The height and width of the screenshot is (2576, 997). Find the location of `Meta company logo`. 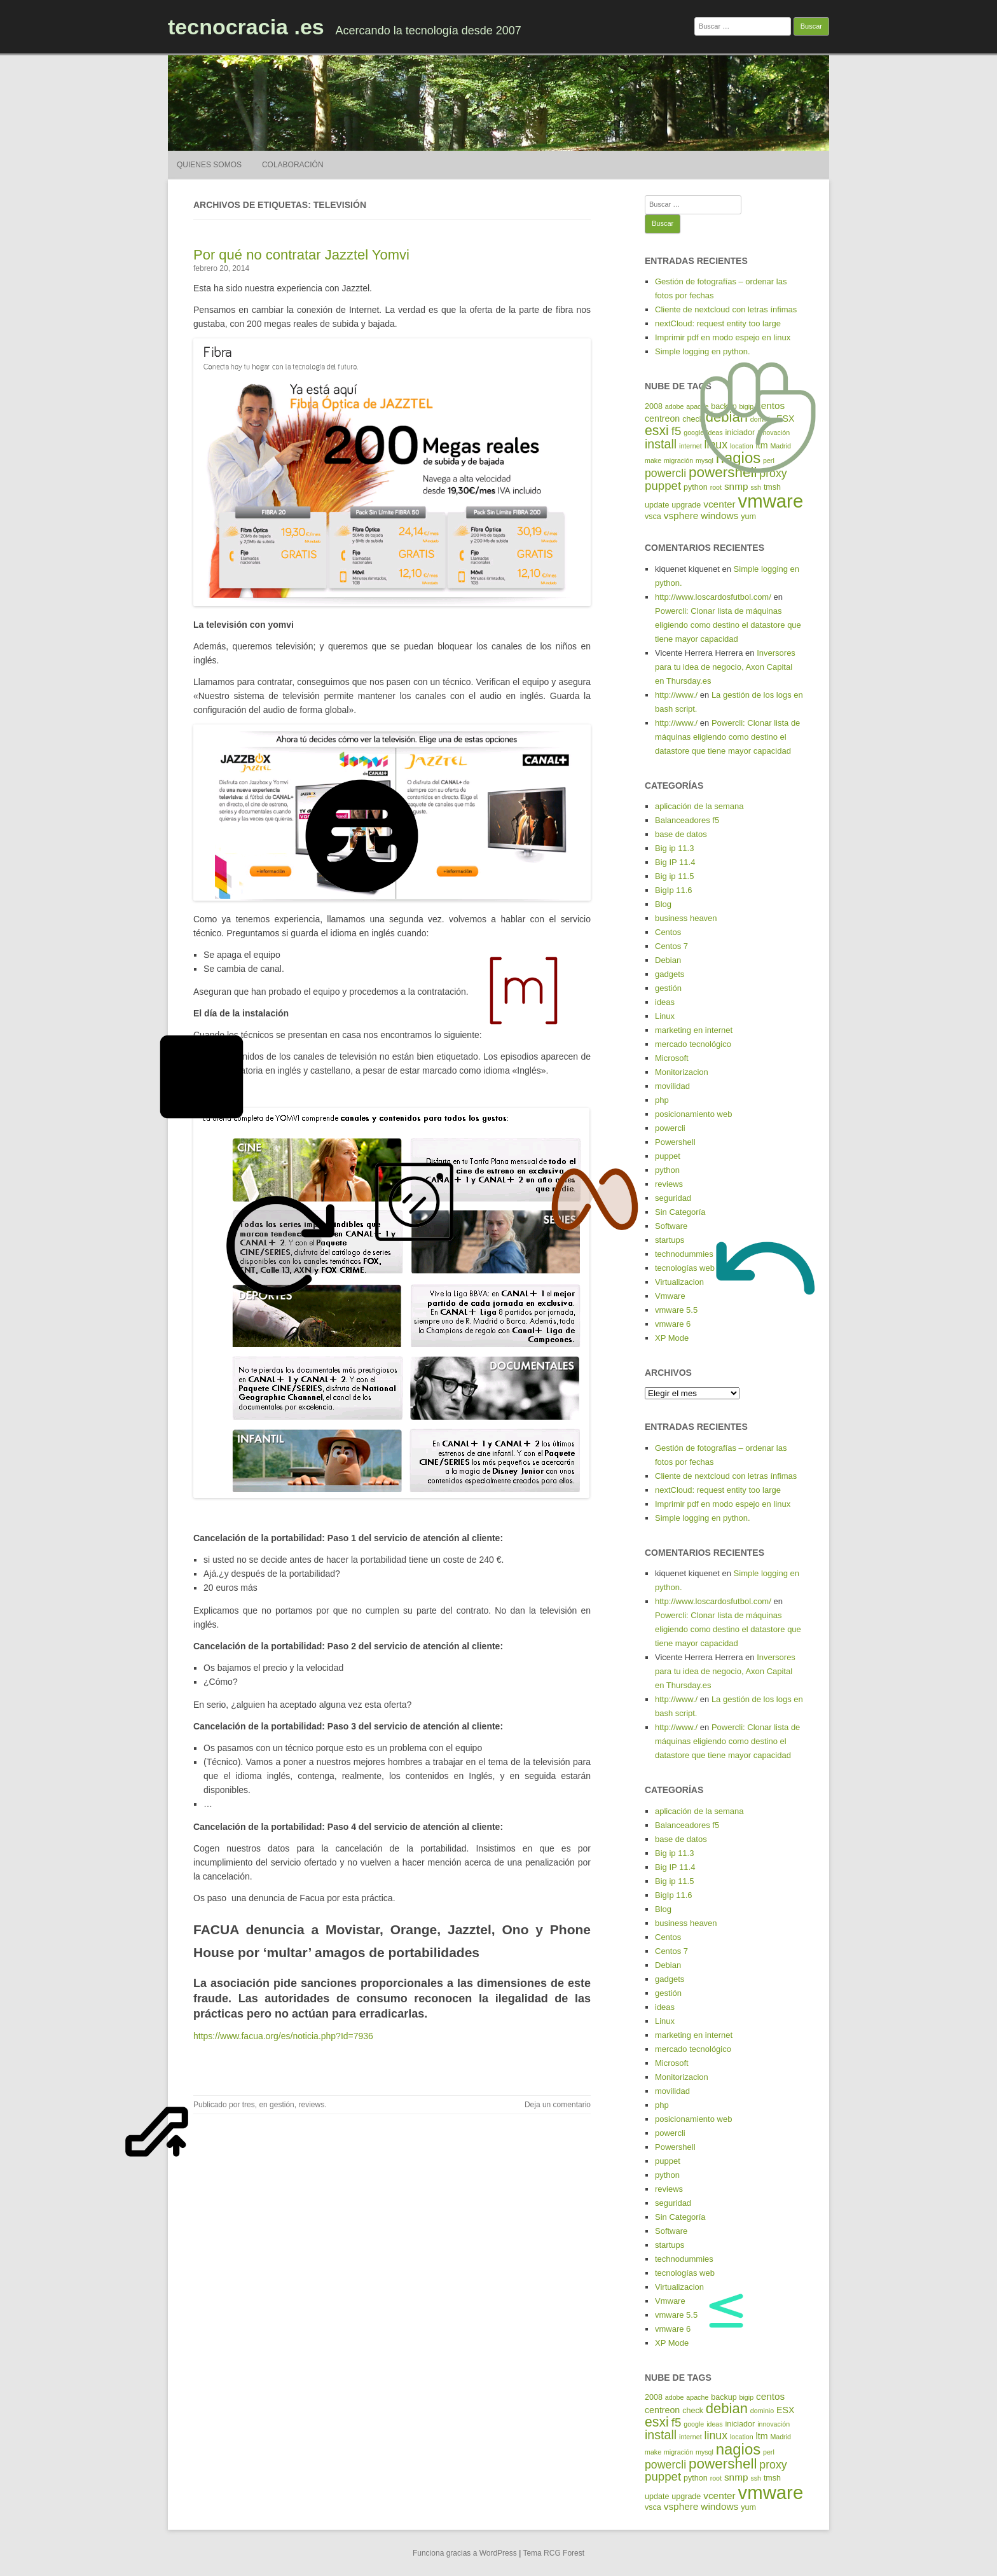

Meta company logo is located at coordinates (595, 1199).